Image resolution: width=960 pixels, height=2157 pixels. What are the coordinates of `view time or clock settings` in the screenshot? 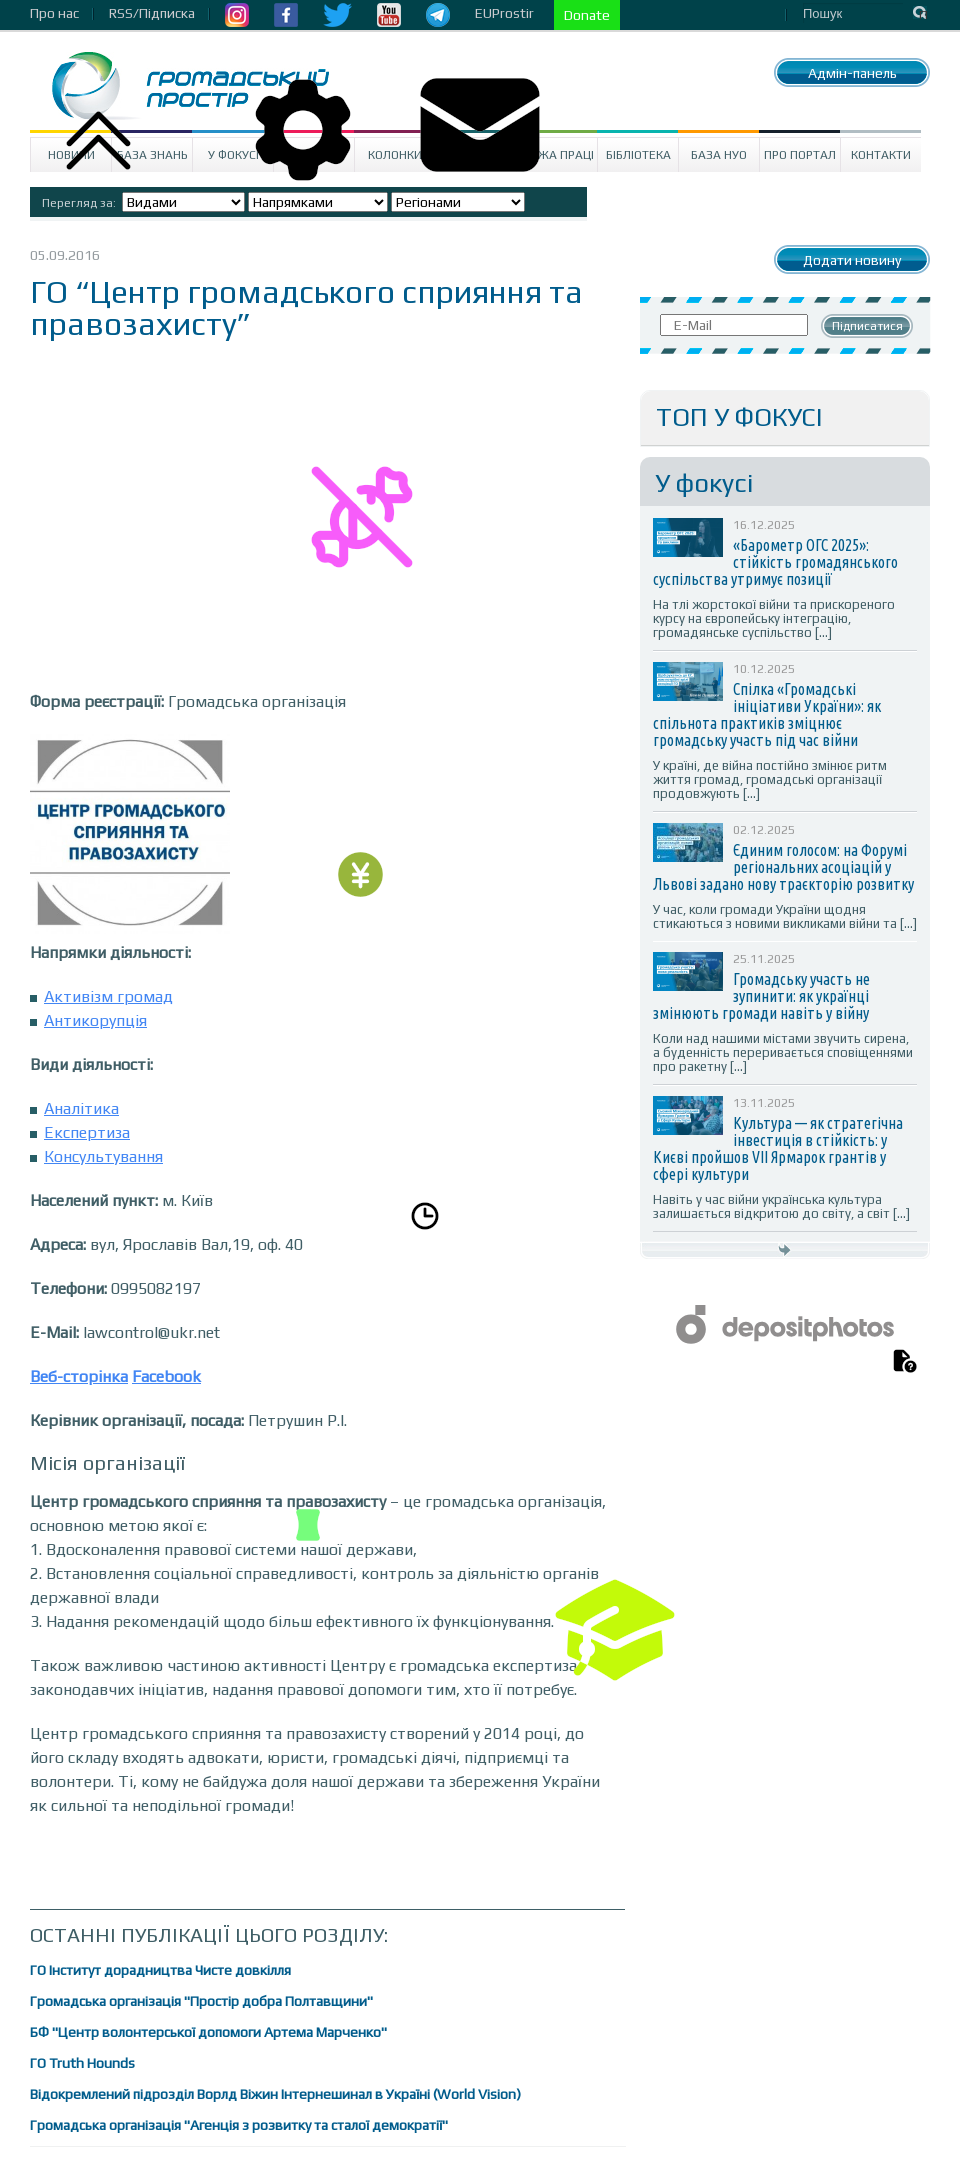 It's located at (425, 1216).